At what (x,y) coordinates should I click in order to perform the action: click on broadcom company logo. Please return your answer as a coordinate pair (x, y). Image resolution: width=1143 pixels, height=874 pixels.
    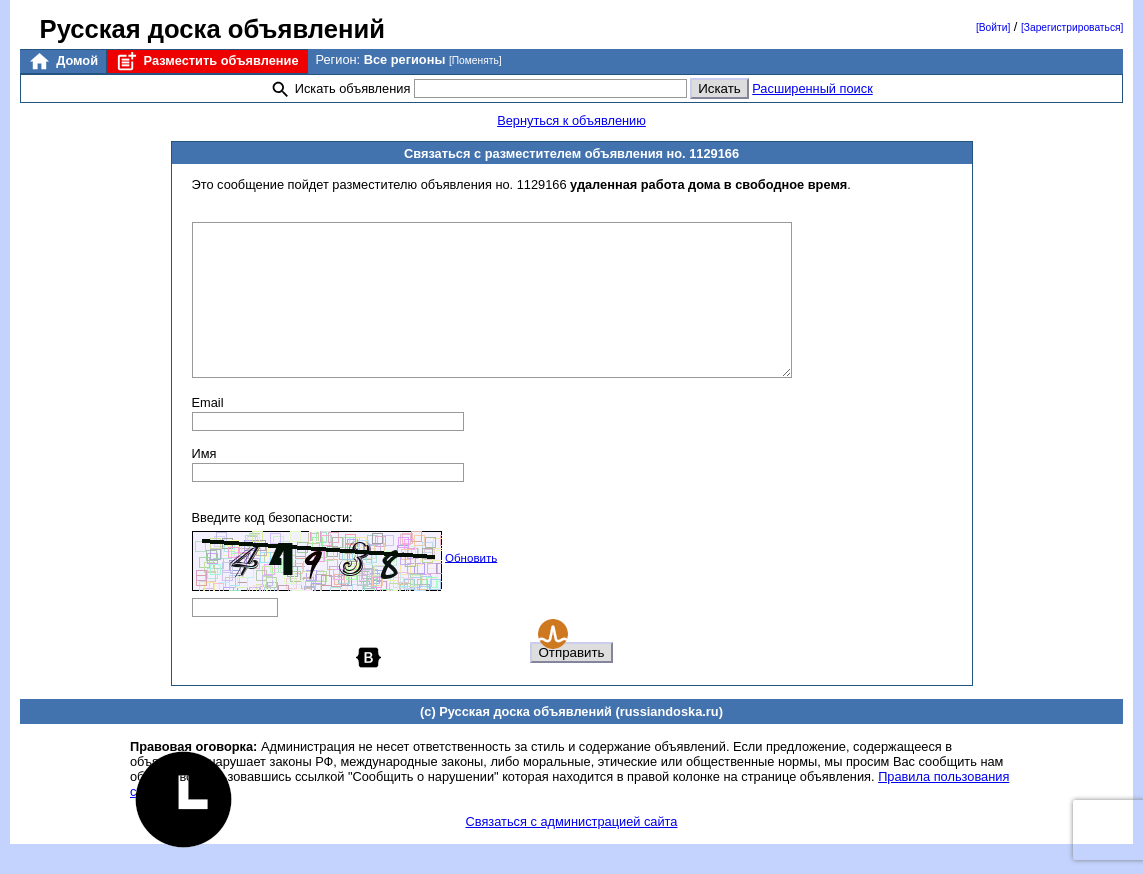
    Looking at the image, I should click on (553, 634).